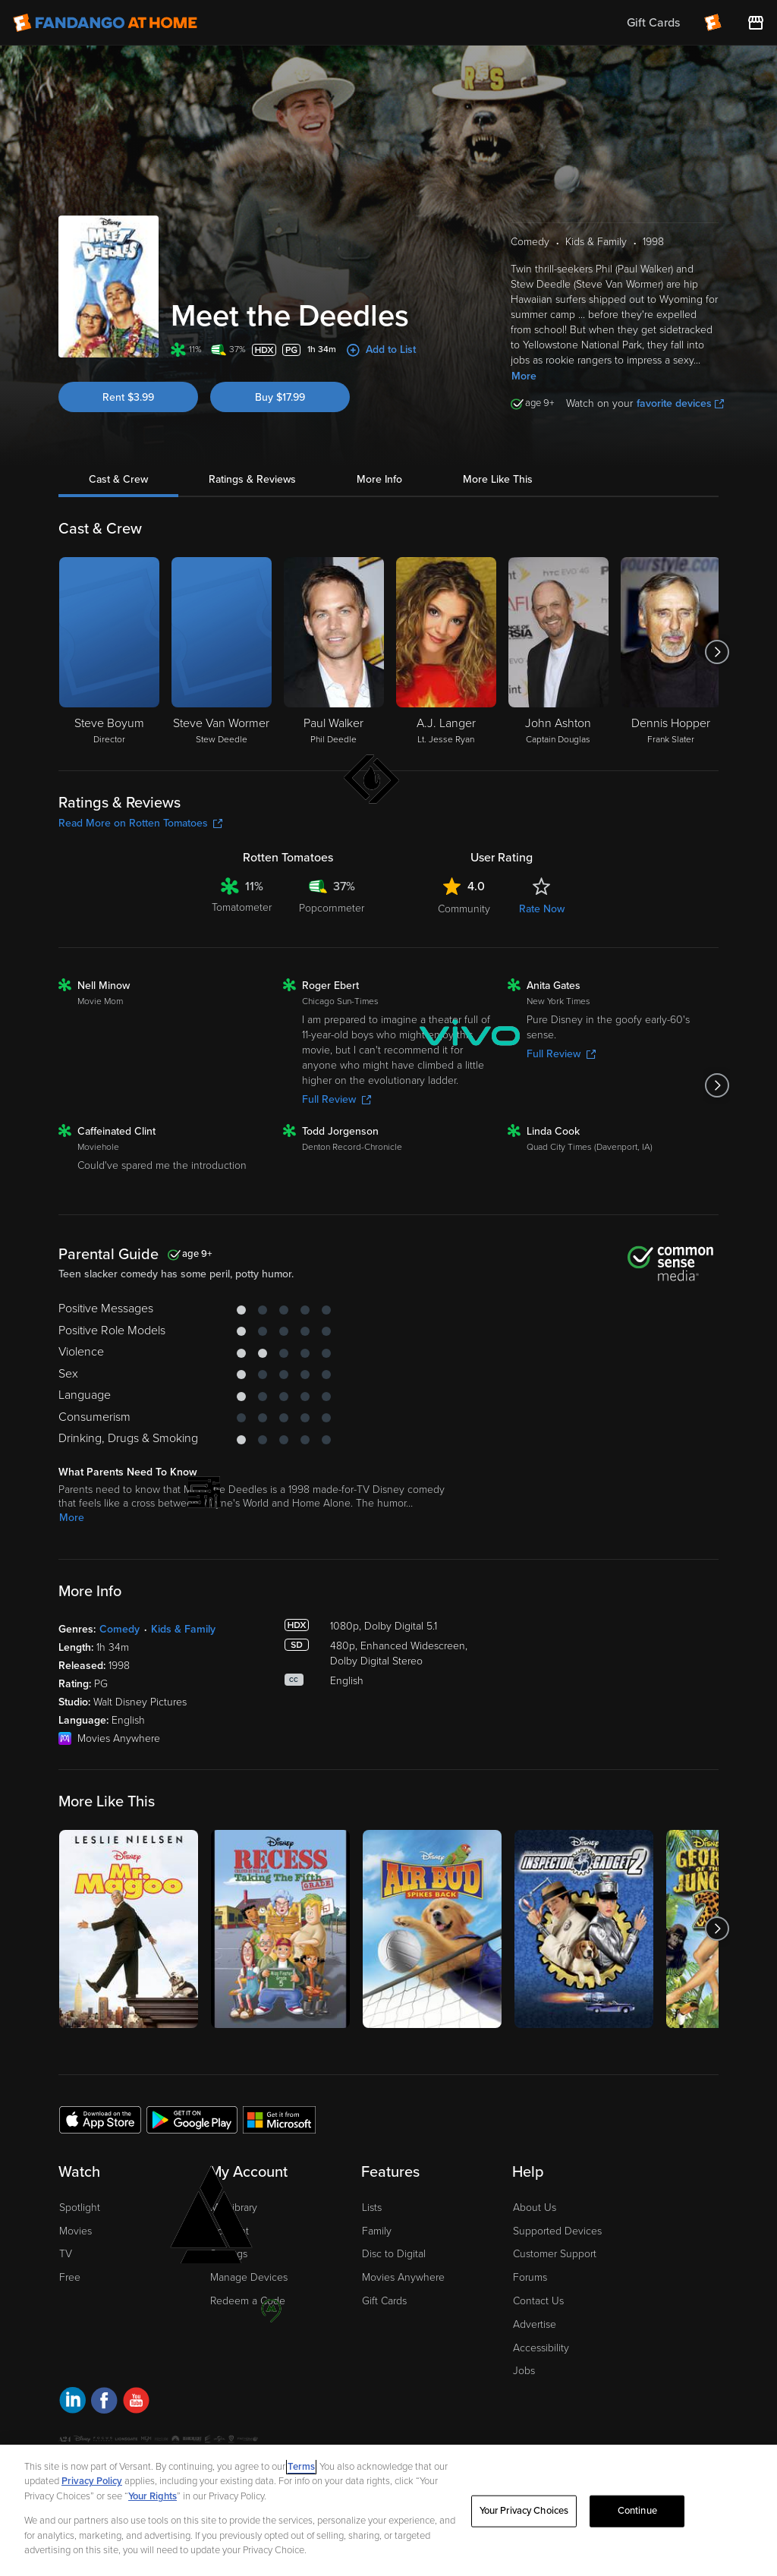 This screenshot has height=2576, width=777. Describe the element at coordinates (271, 2310) in the screenshot. I see `open the Moscow Metro app` at that location.